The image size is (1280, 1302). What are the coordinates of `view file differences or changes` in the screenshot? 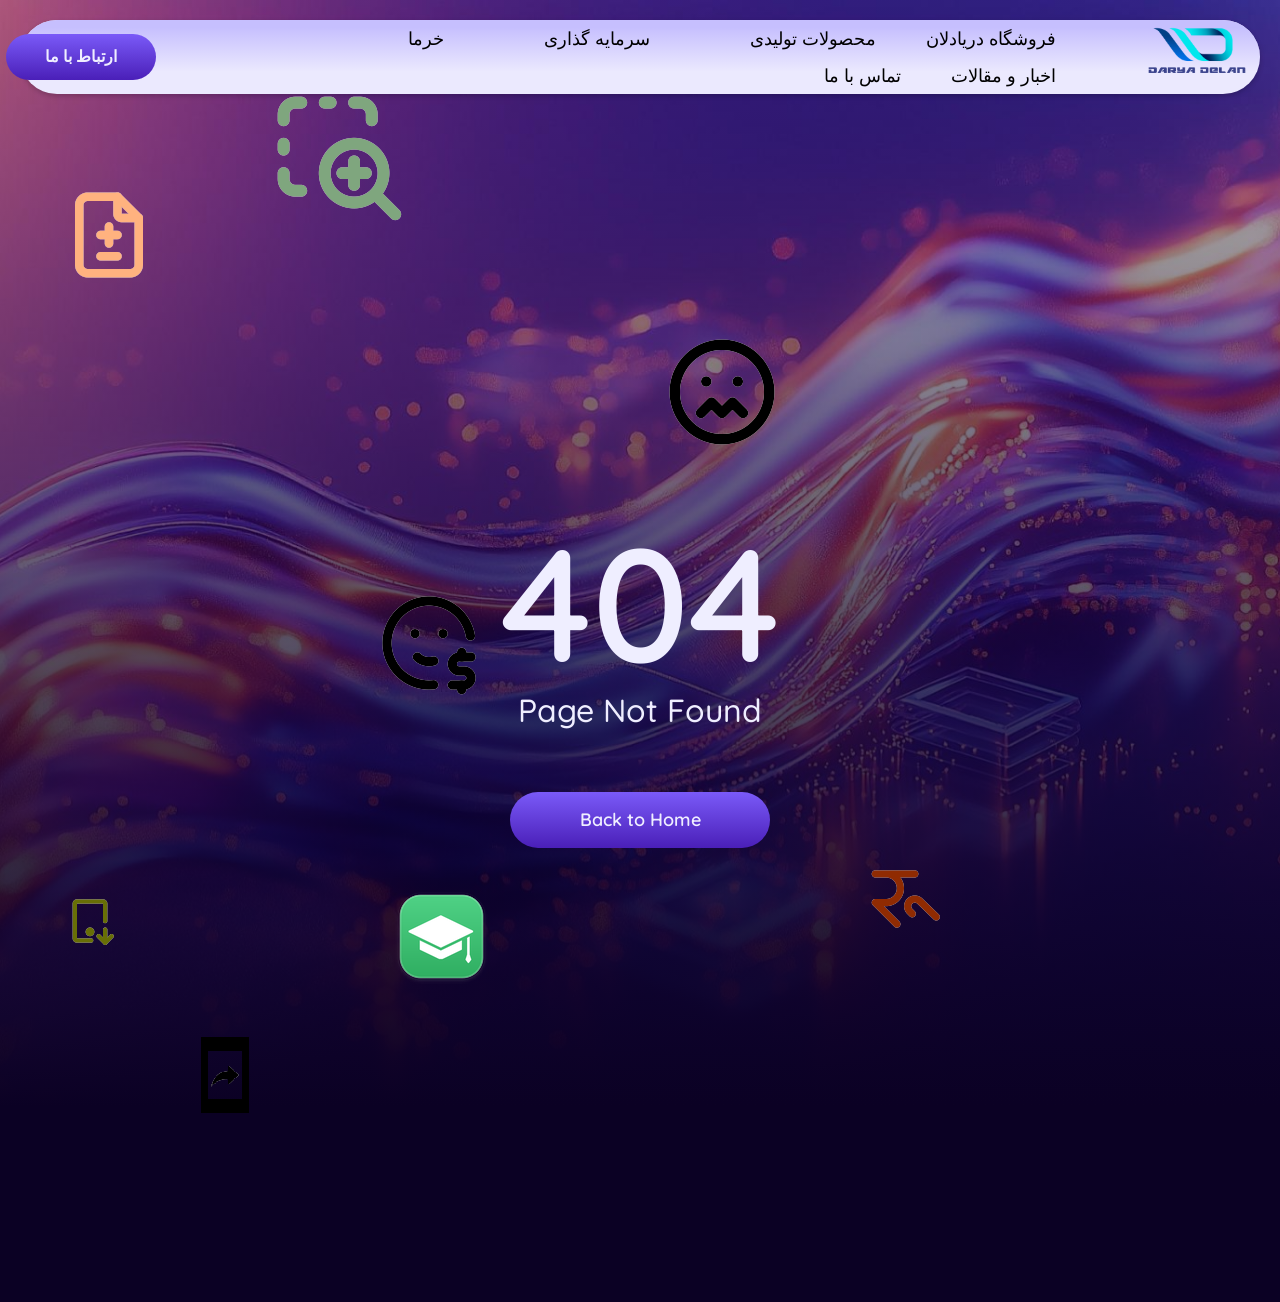 It's located at (109, 235).